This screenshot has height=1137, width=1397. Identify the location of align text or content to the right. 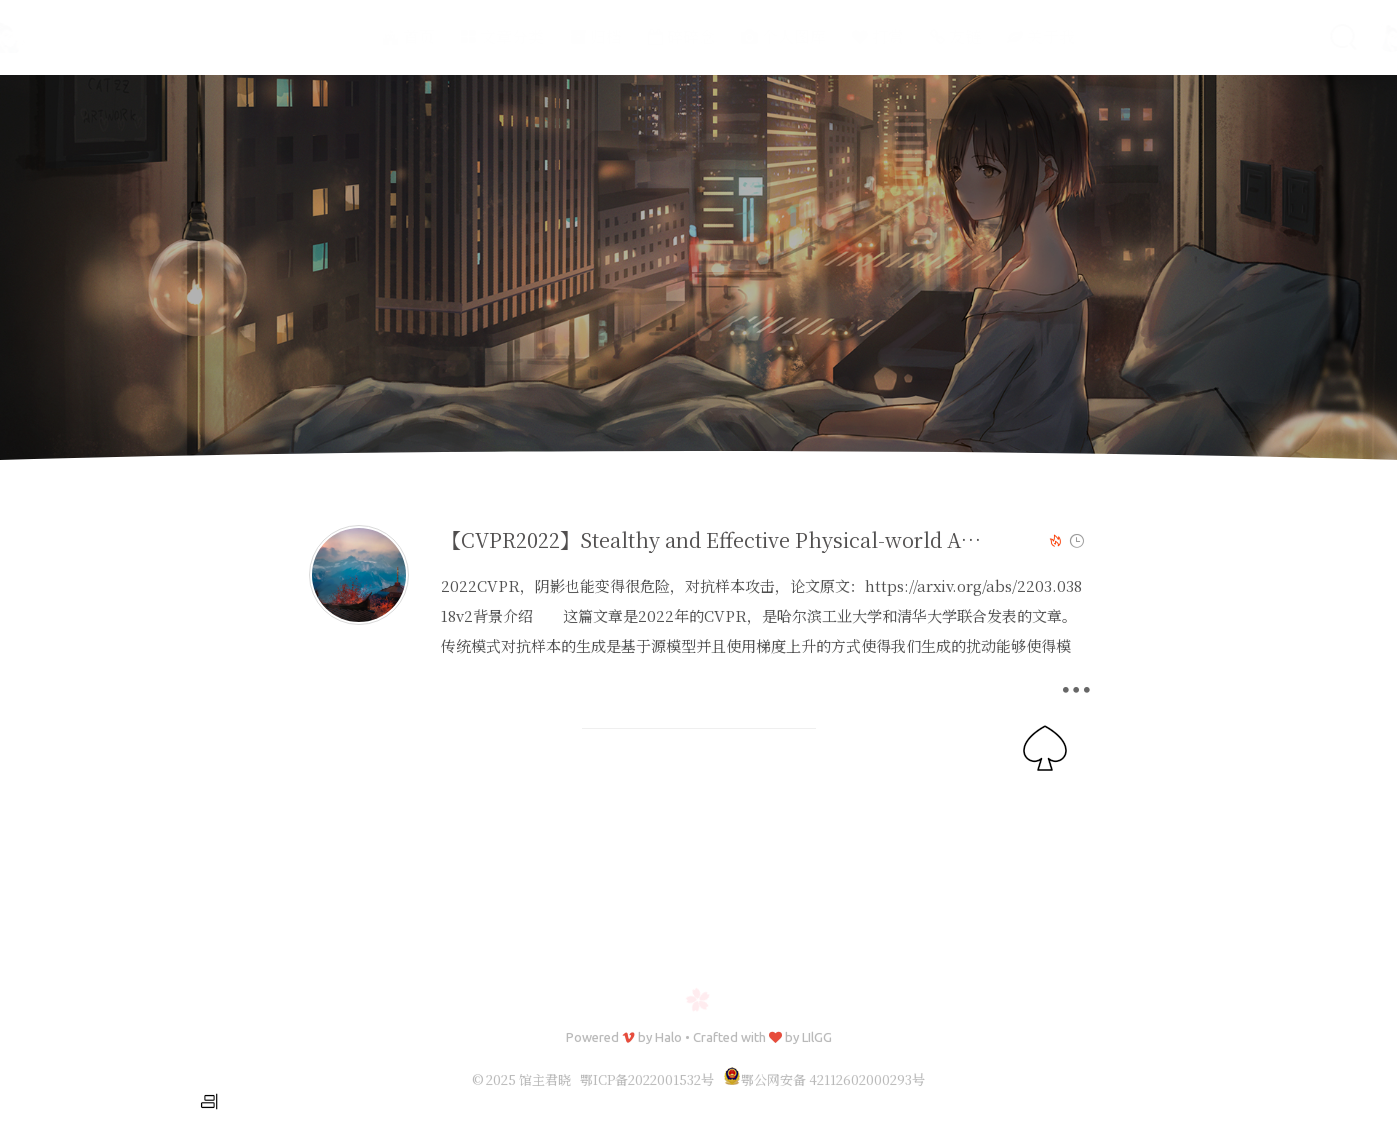
(209, 1101).